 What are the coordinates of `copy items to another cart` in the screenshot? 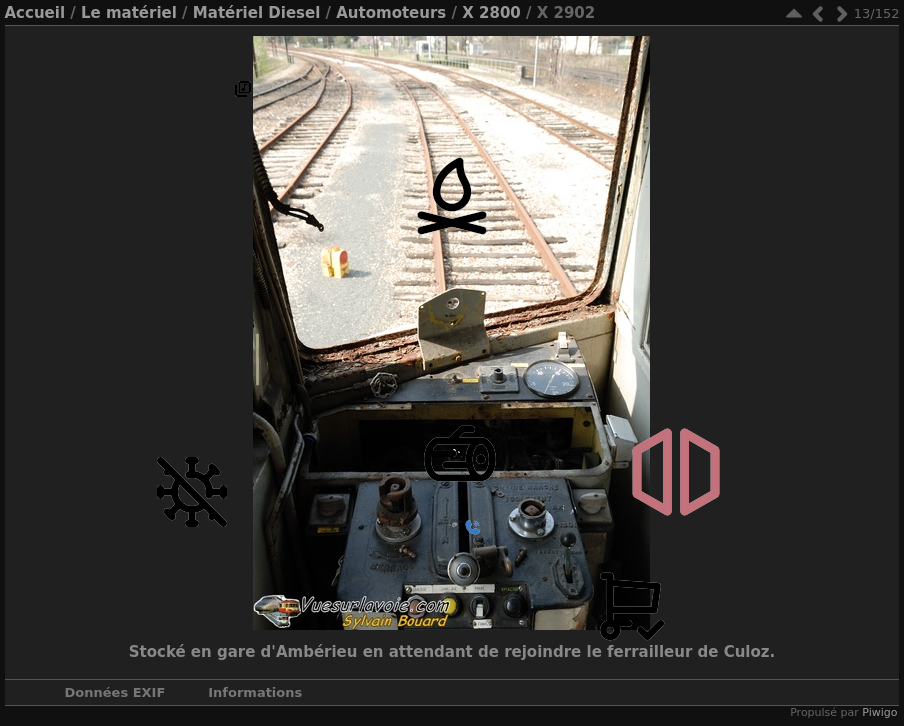 It's located at (630, 606).